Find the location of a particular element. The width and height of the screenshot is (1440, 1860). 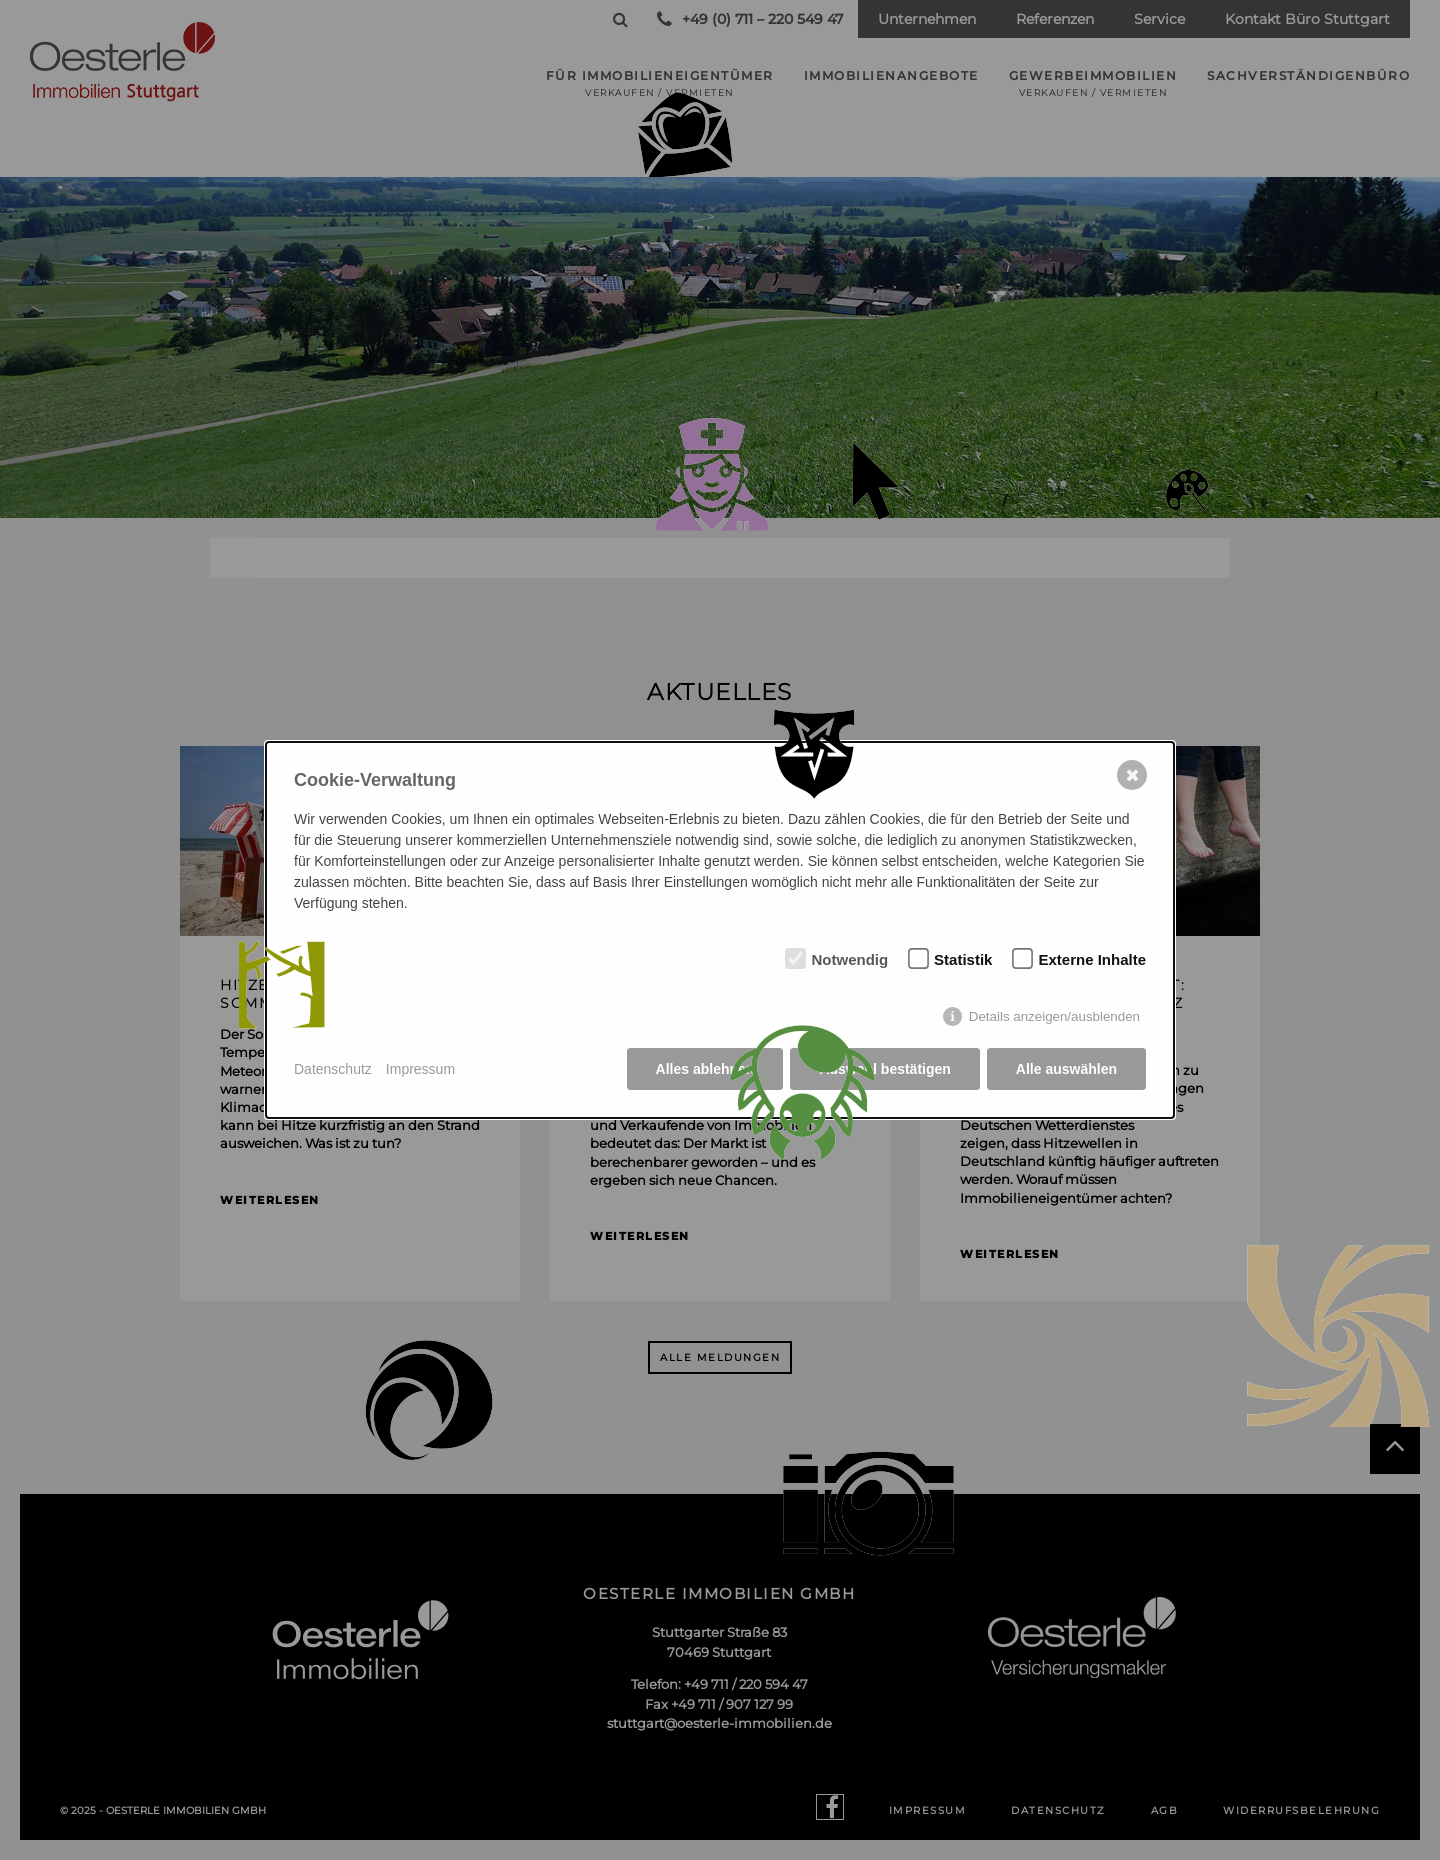

access color or theme customization options is located at coordinates (1187, 490).